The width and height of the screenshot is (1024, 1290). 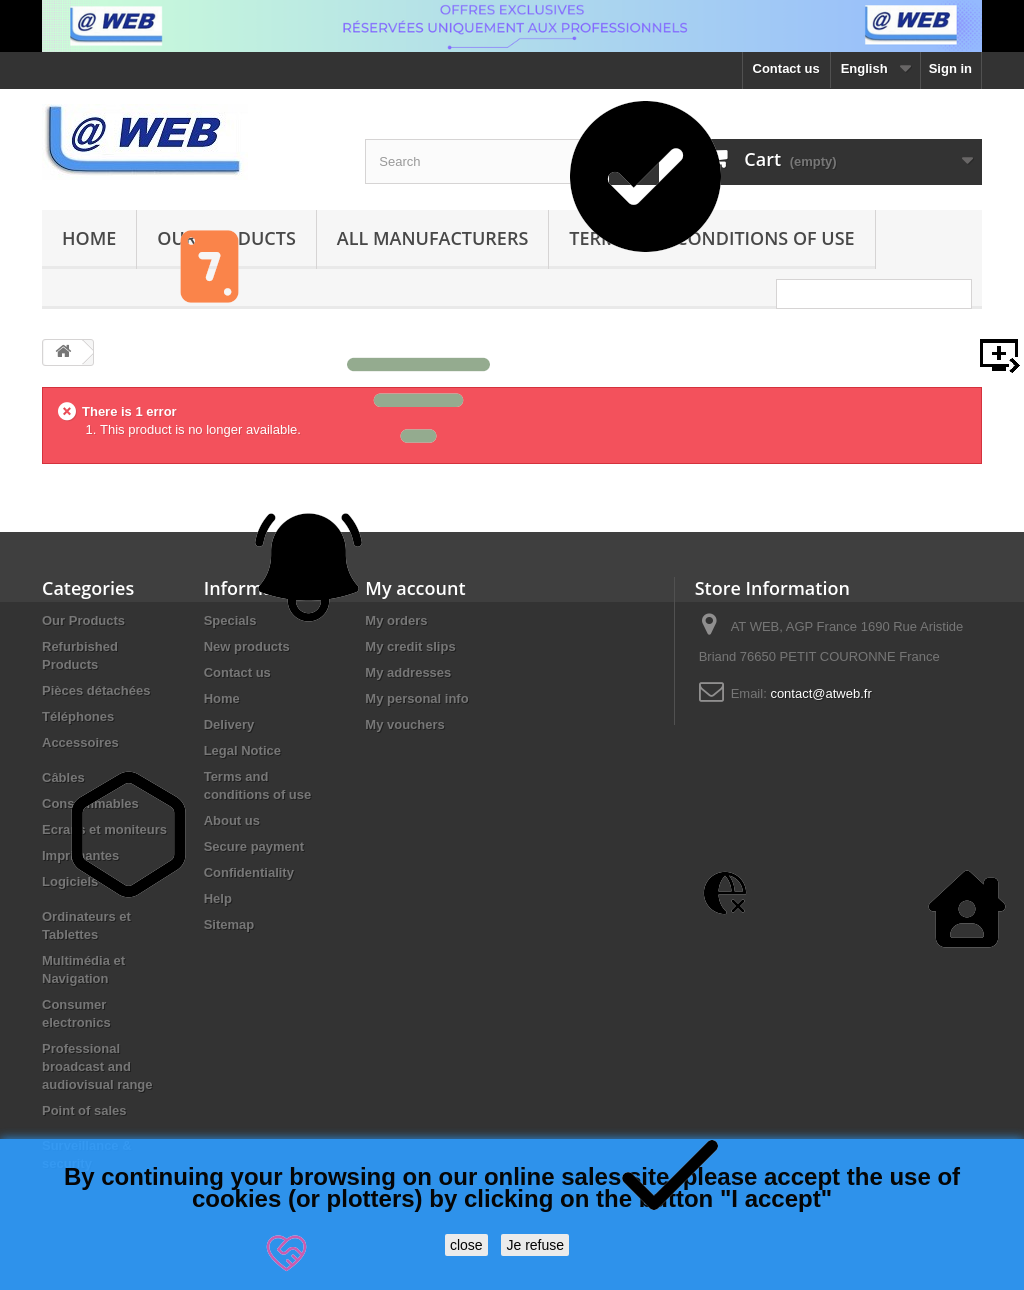 What do you see at coordinates (670, 1172) in the screenshot?
I see `confirm or submit an action` at bounding box center [670, 1172].